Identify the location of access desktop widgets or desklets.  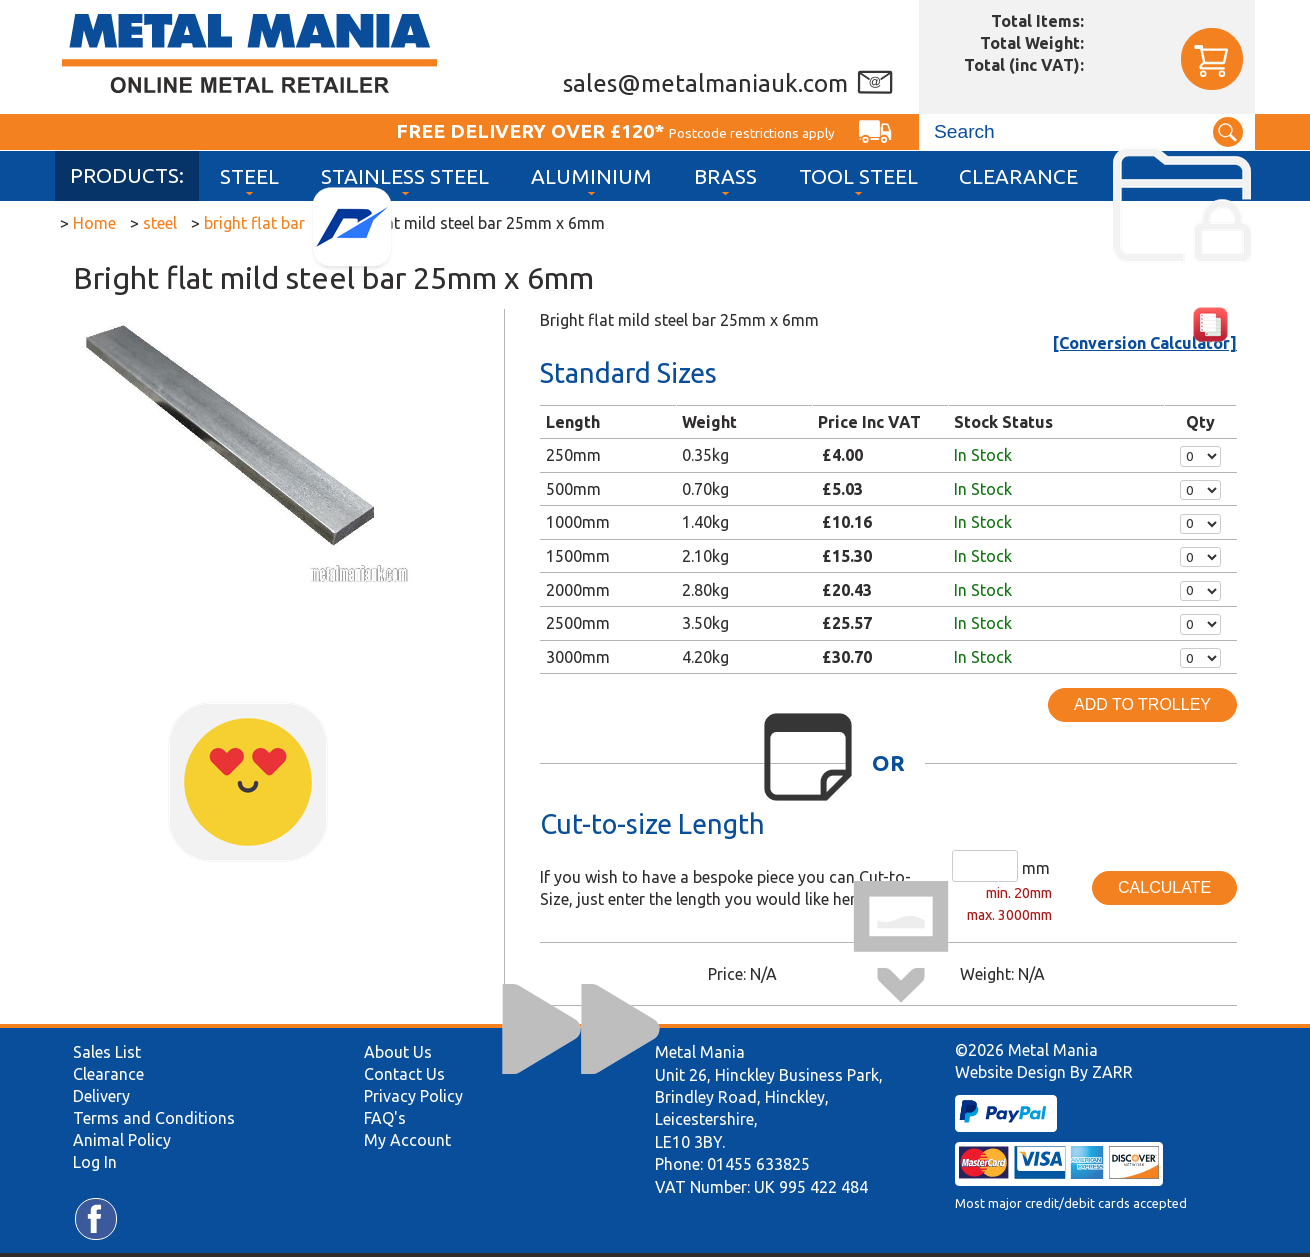
(808, 757).